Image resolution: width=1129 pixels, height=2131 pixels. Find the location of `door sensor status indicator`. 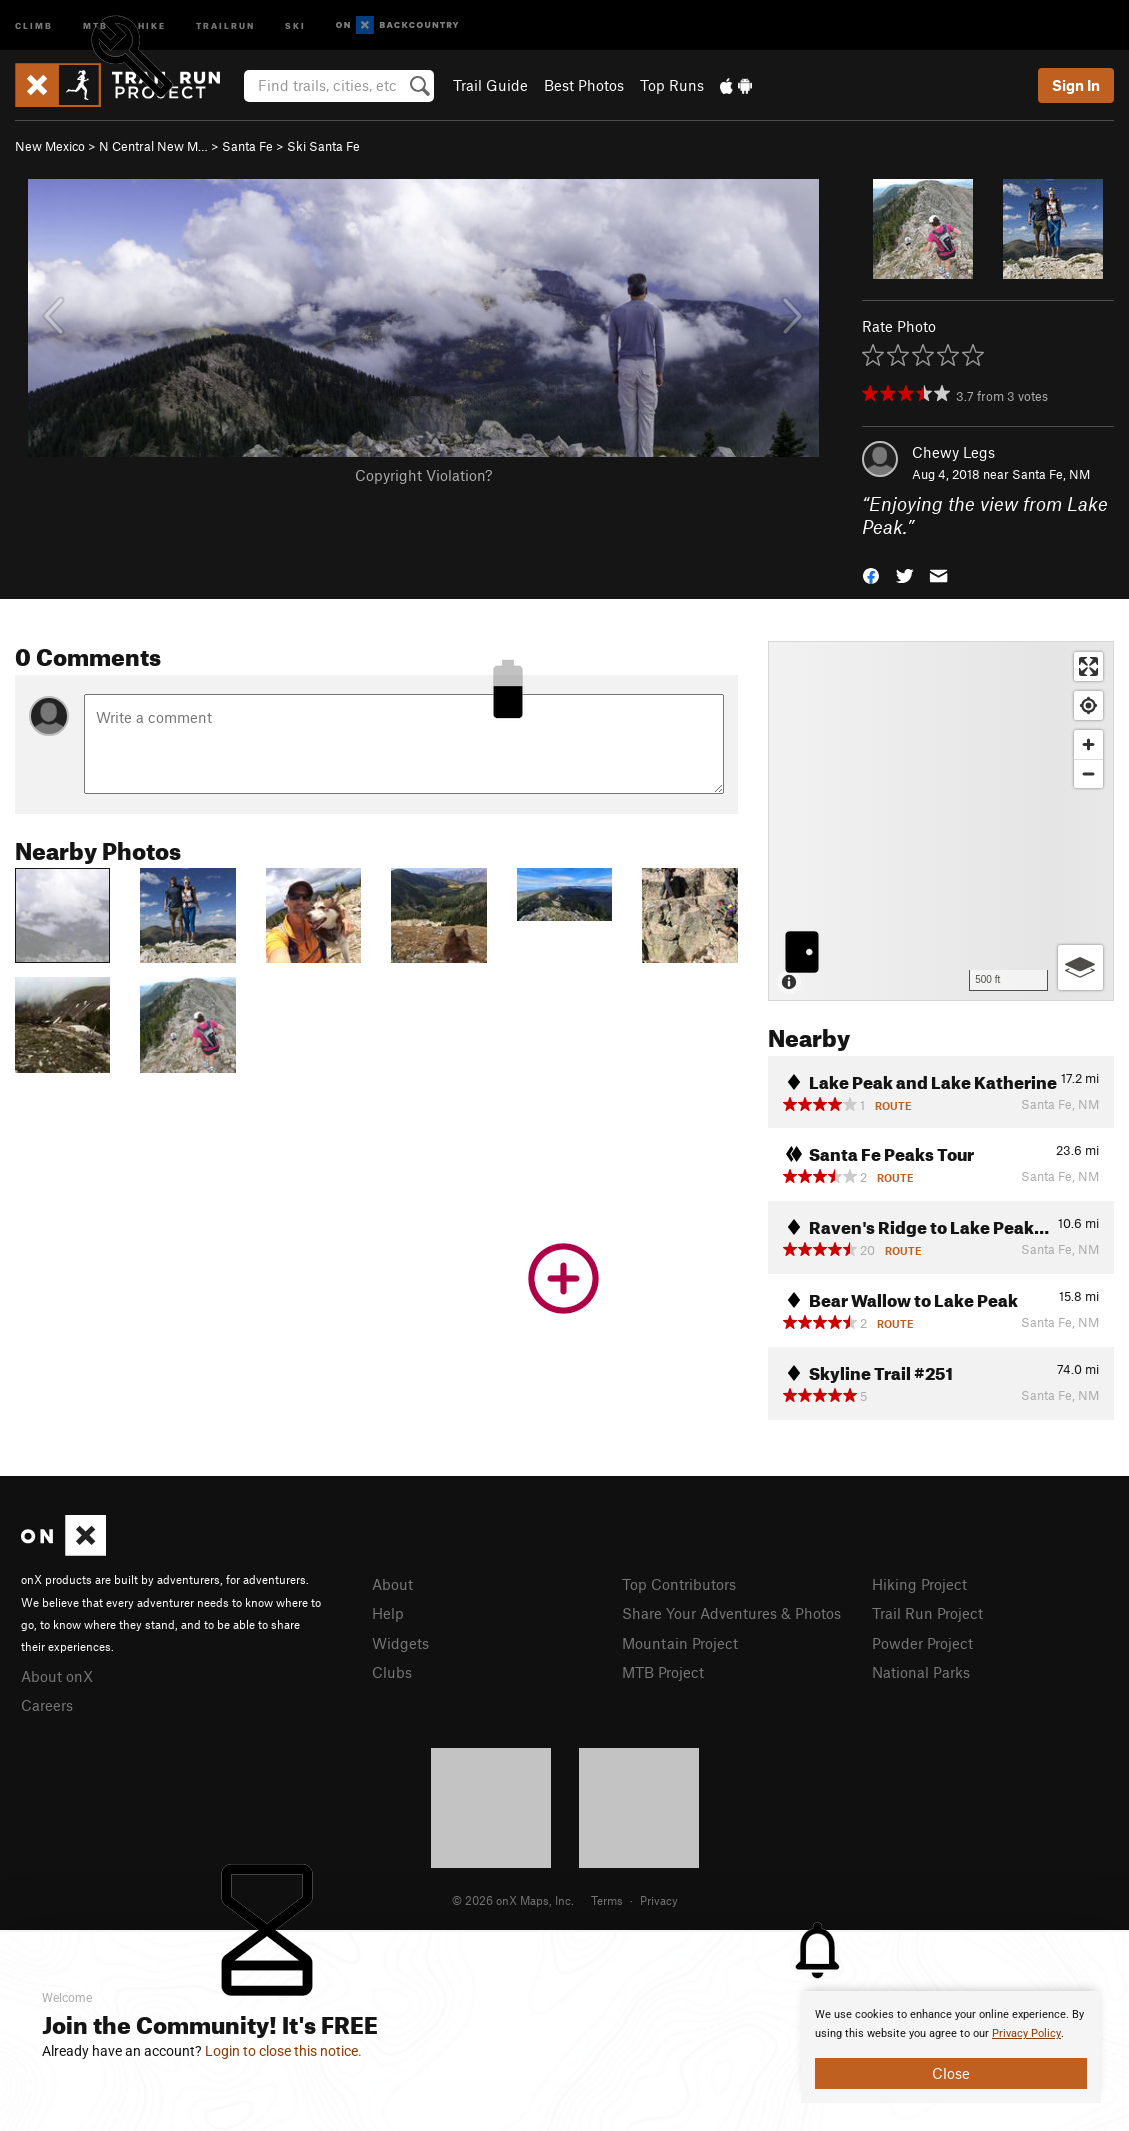

door sensor status indicator is located at coordinates (802, 952).